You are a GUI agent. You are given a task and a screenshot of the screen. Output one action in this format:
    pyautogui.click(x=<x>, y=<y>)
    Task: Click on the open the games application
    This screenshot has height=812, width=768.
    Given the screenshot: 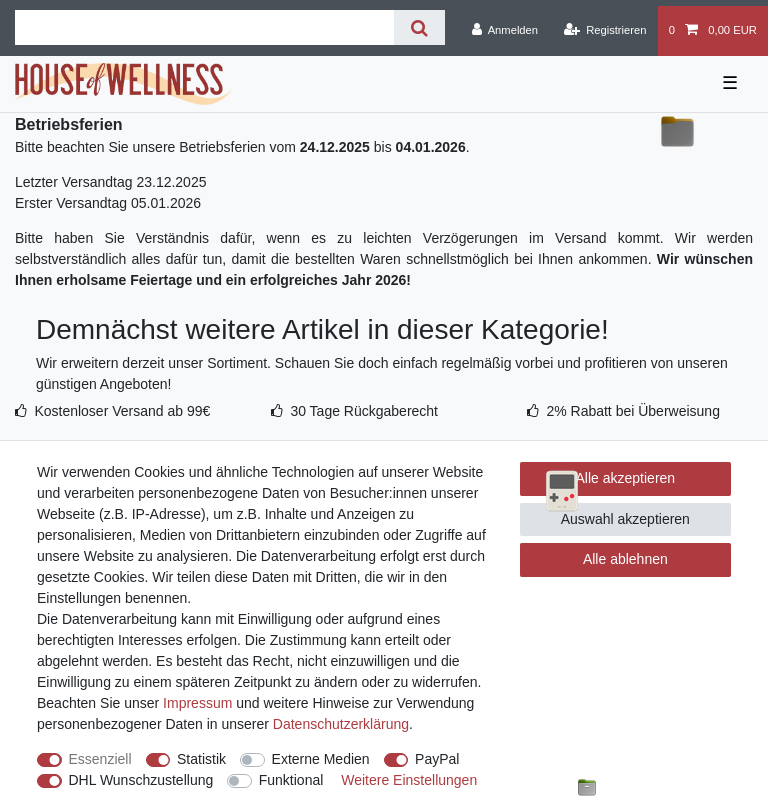 What is the action you would take?
    pyautogui.click(x=562, y=491)
    